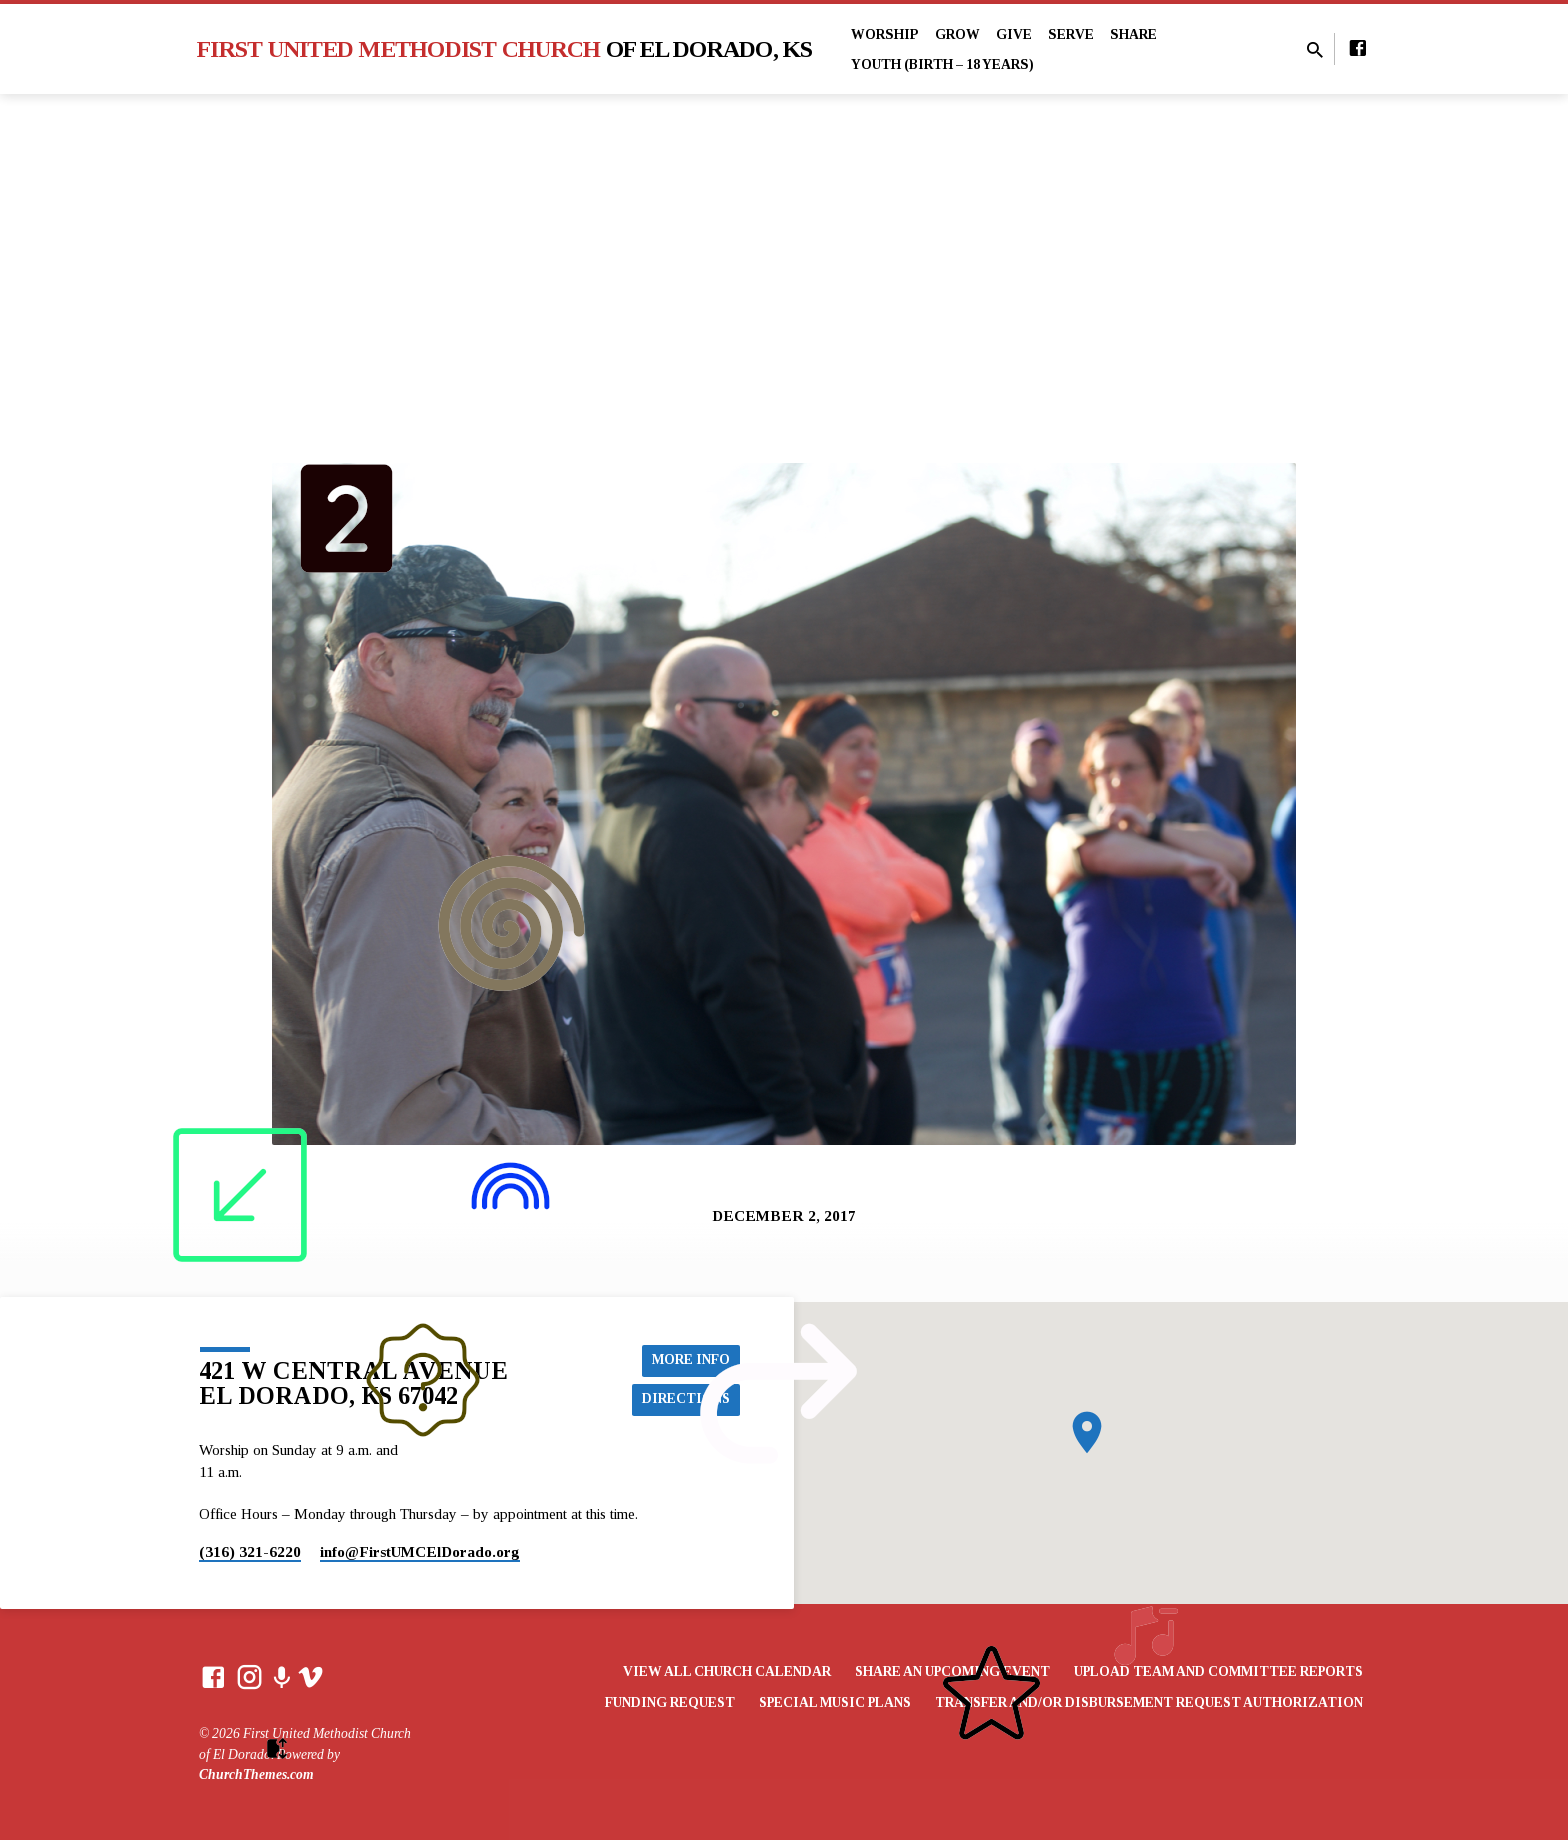 This screenshot has width=1568, height=1840. What do you see at coordinates (1147, 1634) in the screenshot?
I see `remove a song from playlist` at bounding box center [1147, 1634].